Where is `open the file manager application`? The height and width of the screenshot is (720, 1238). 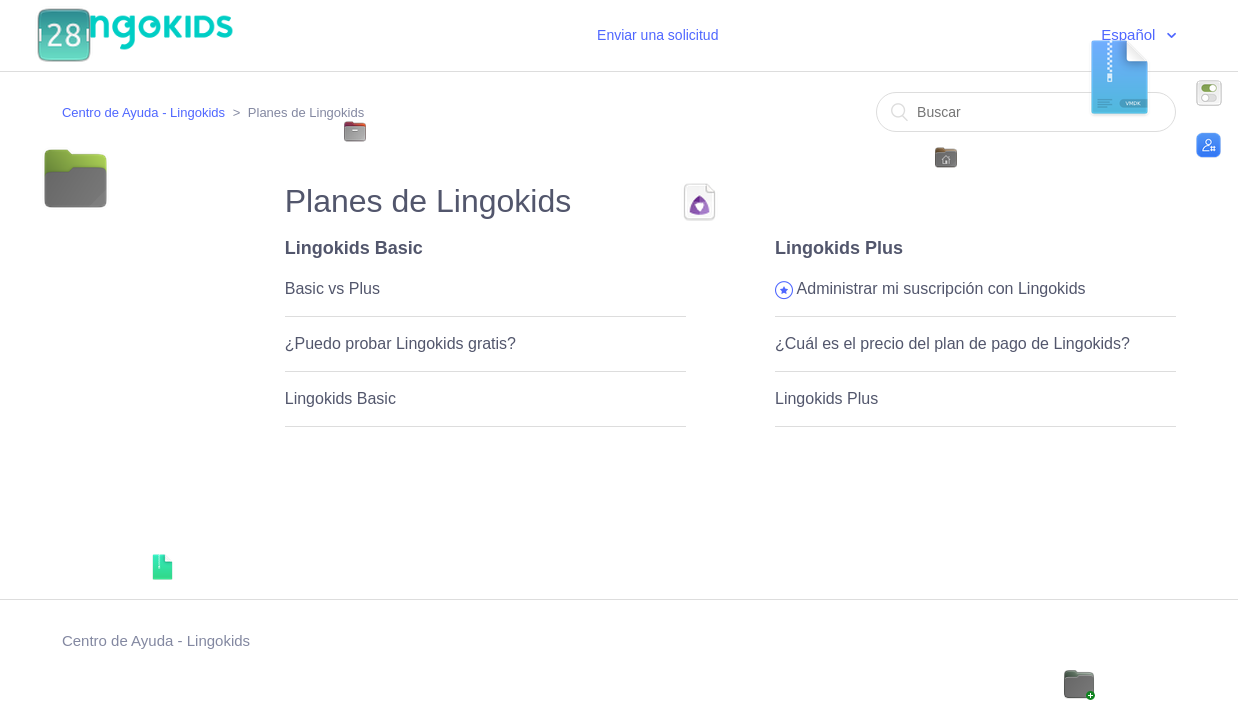
open the file manager application is located at coordinates (355, 131).